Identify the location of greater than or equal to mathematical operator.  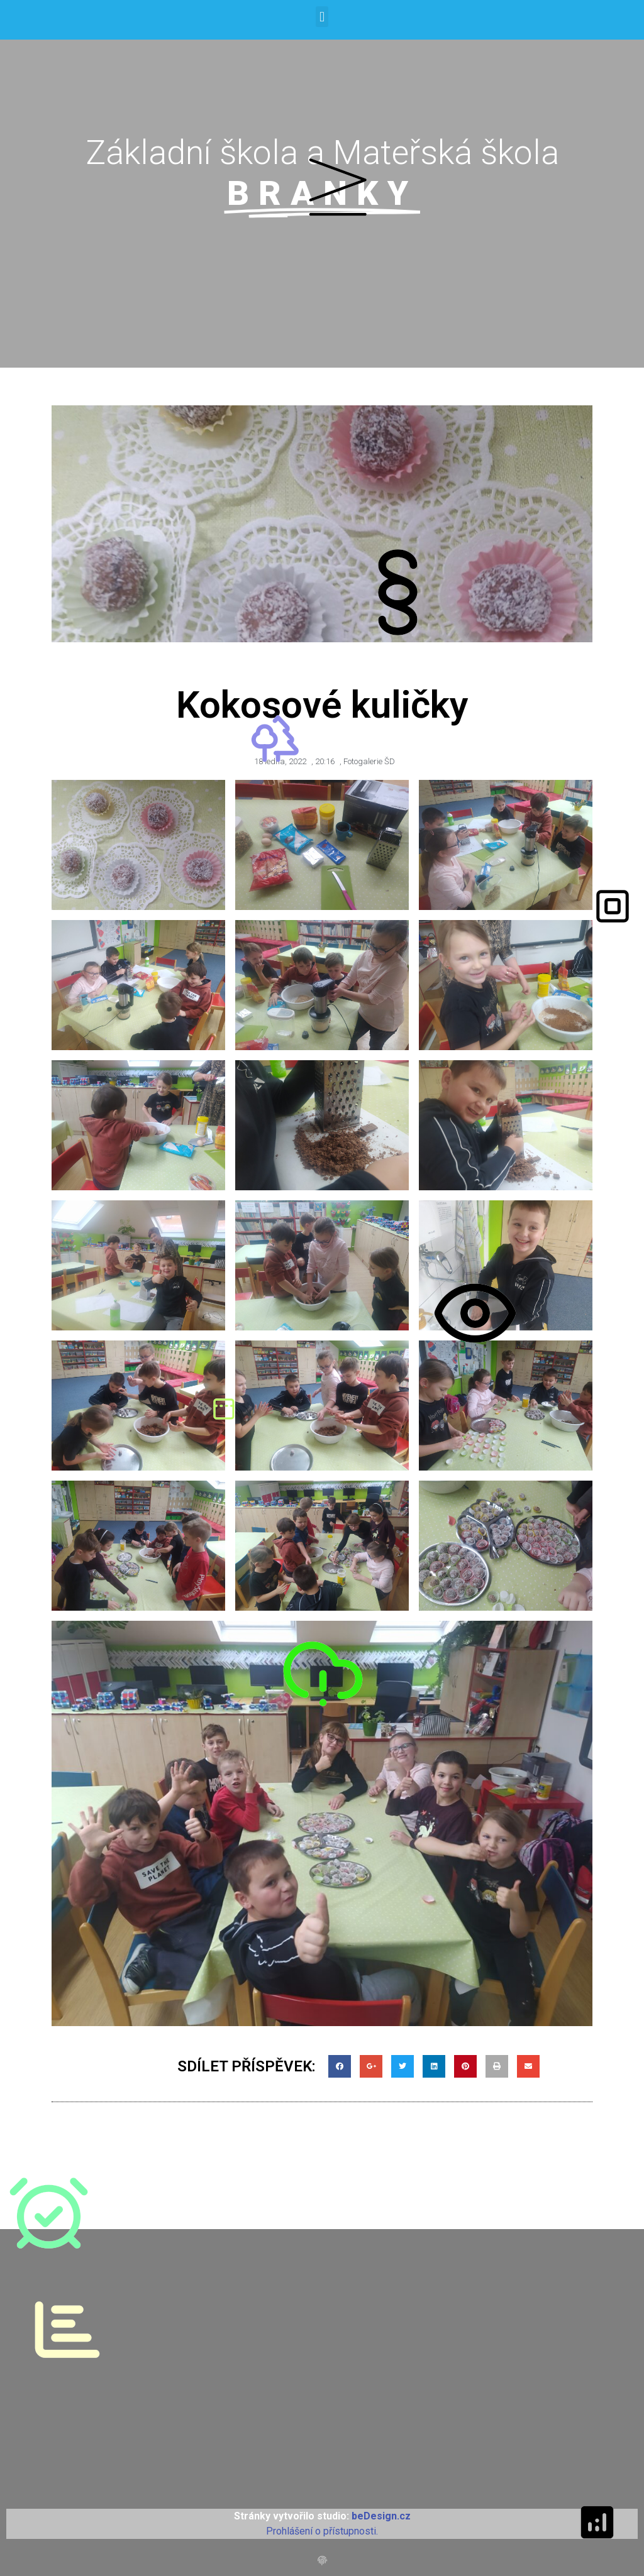
(336, 189).